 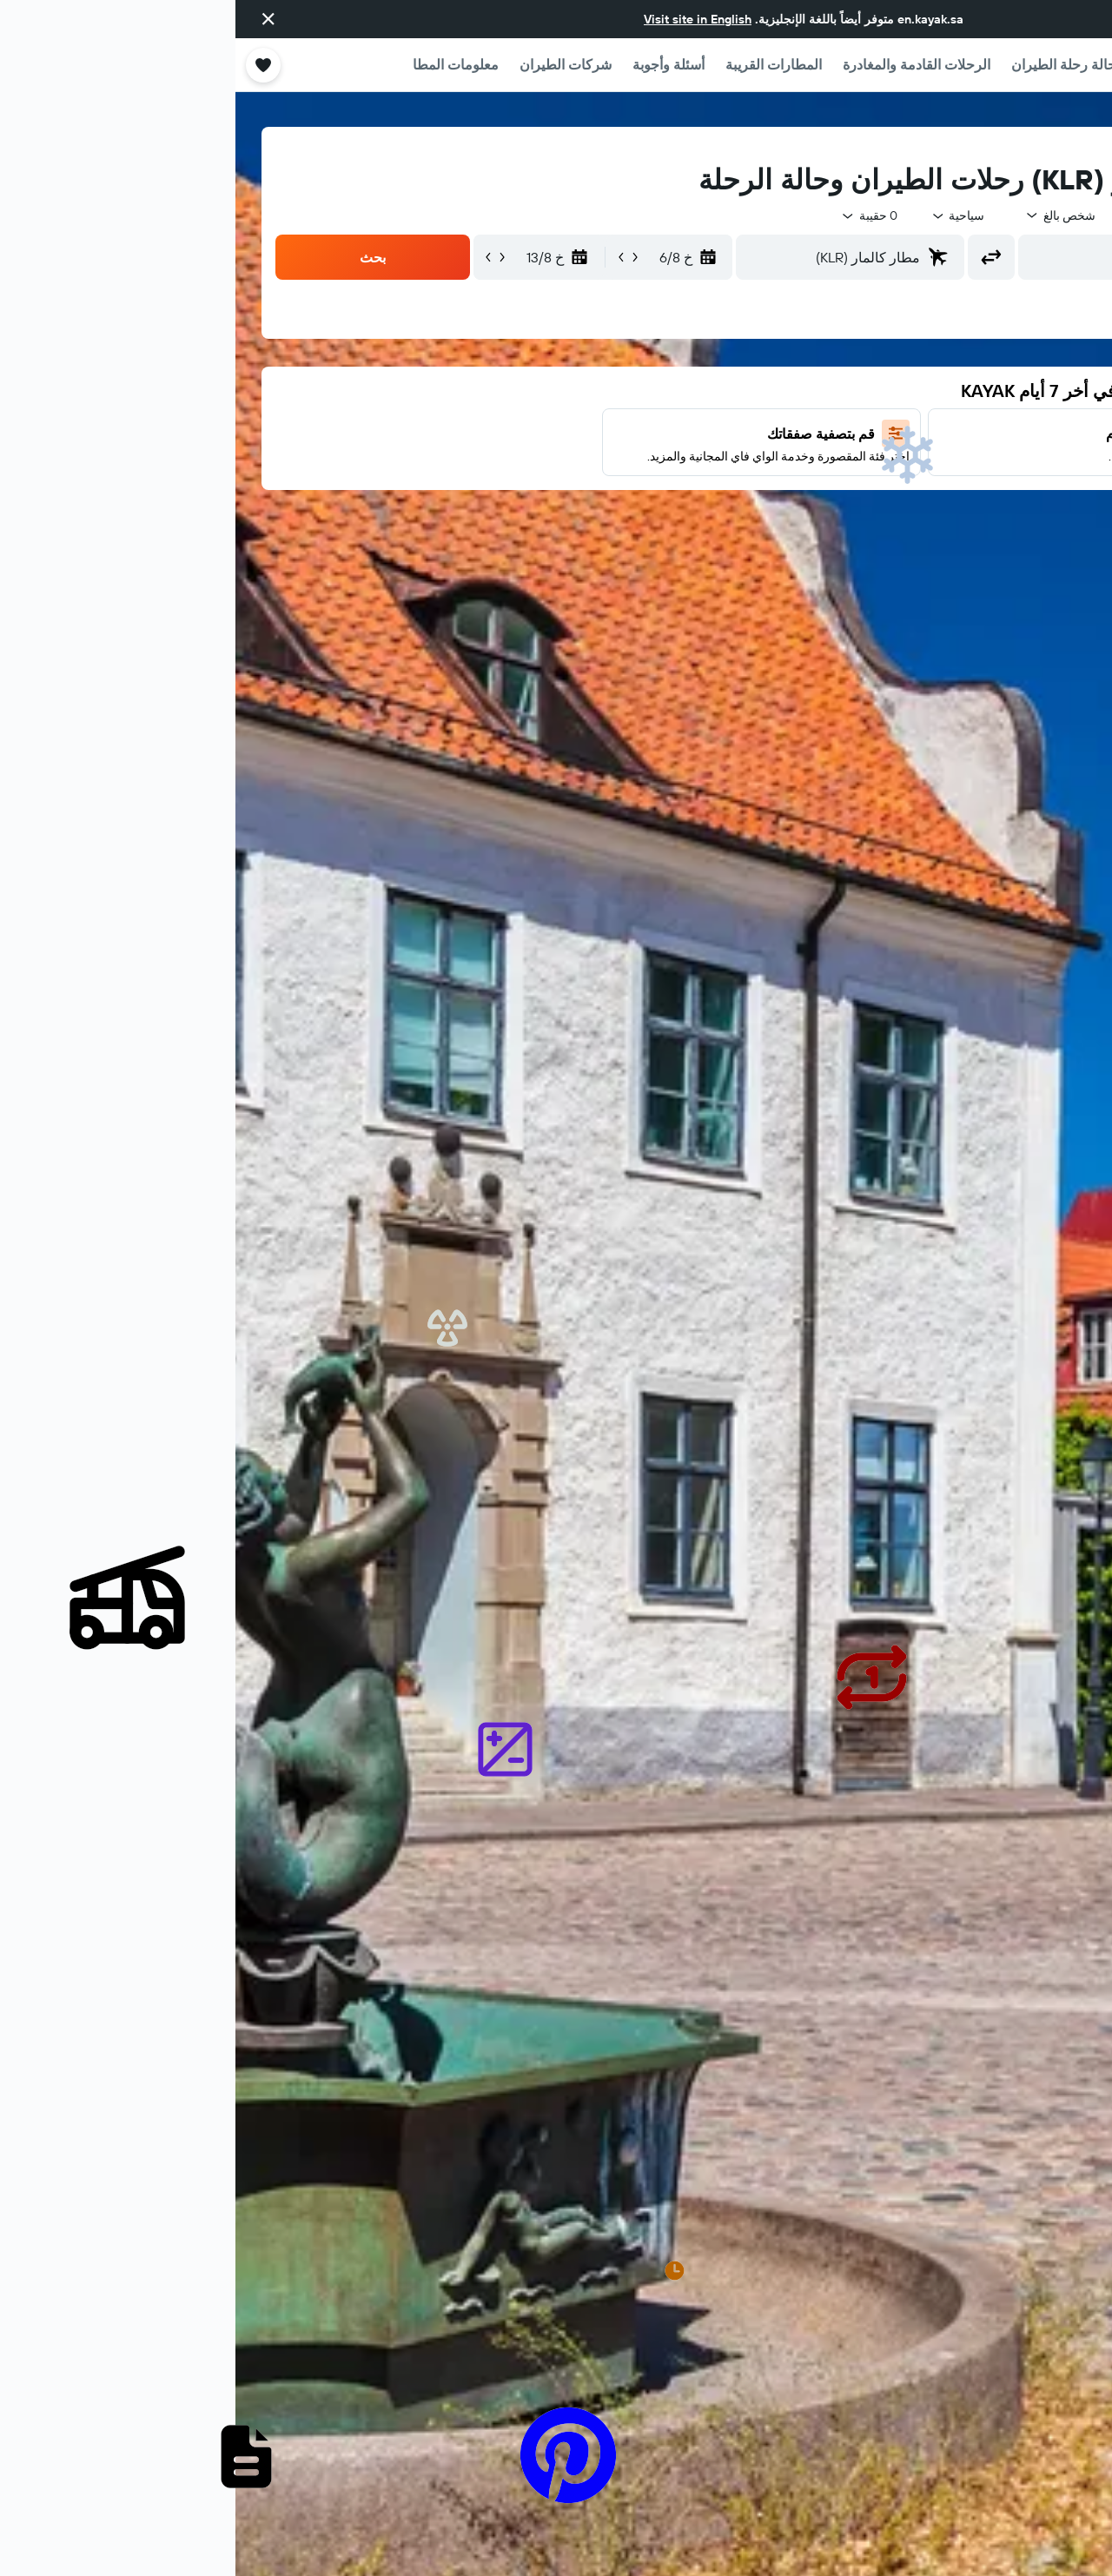 I want to click on view file details or description, so click(x=246, y=2456).